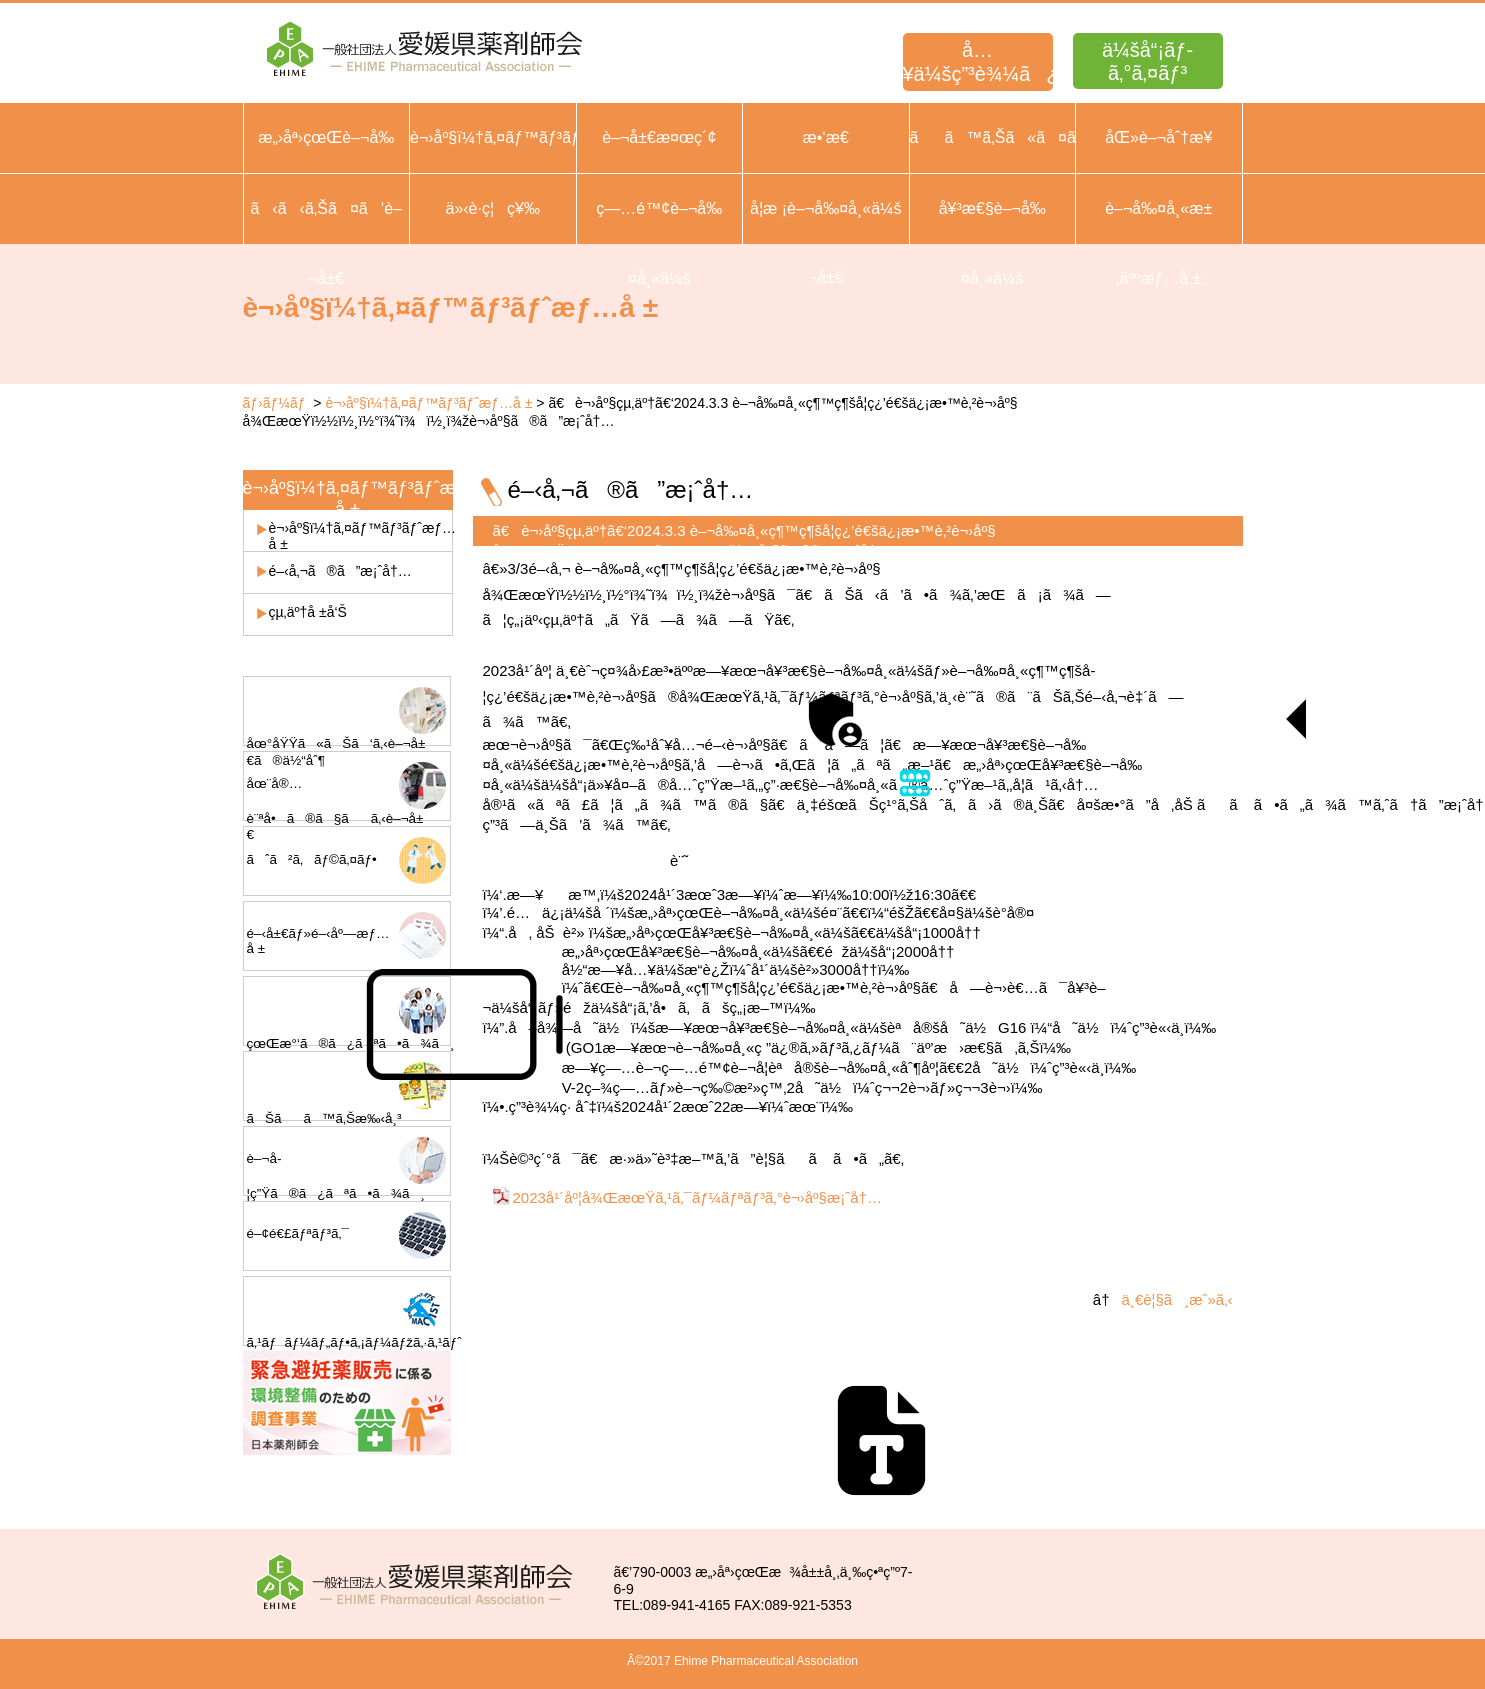 Image resolution: width=1485 pixels, height=1689 pixels. What do you see at coordinates (461, 1024) in the screenshot?
I see `indicates battery is empty or depleted` at bounding box center [461, 1024].